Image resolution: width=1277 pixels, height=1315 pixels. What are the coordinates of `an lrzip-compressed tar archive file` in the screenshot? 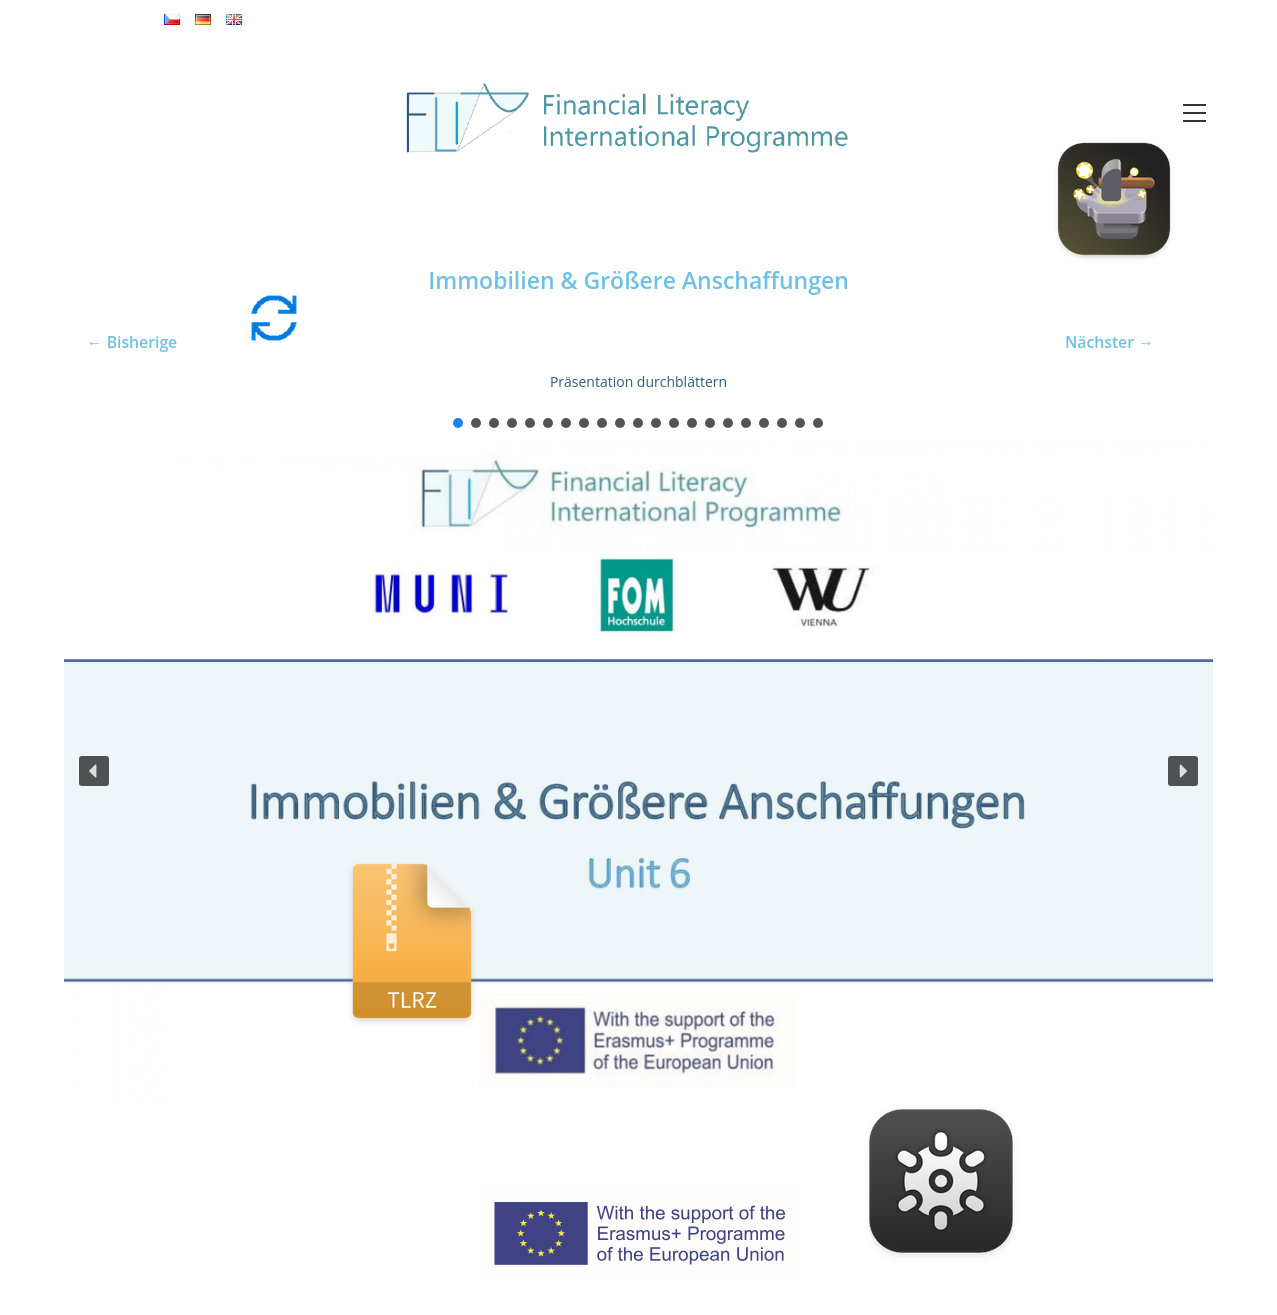 It's located at (412, 944).